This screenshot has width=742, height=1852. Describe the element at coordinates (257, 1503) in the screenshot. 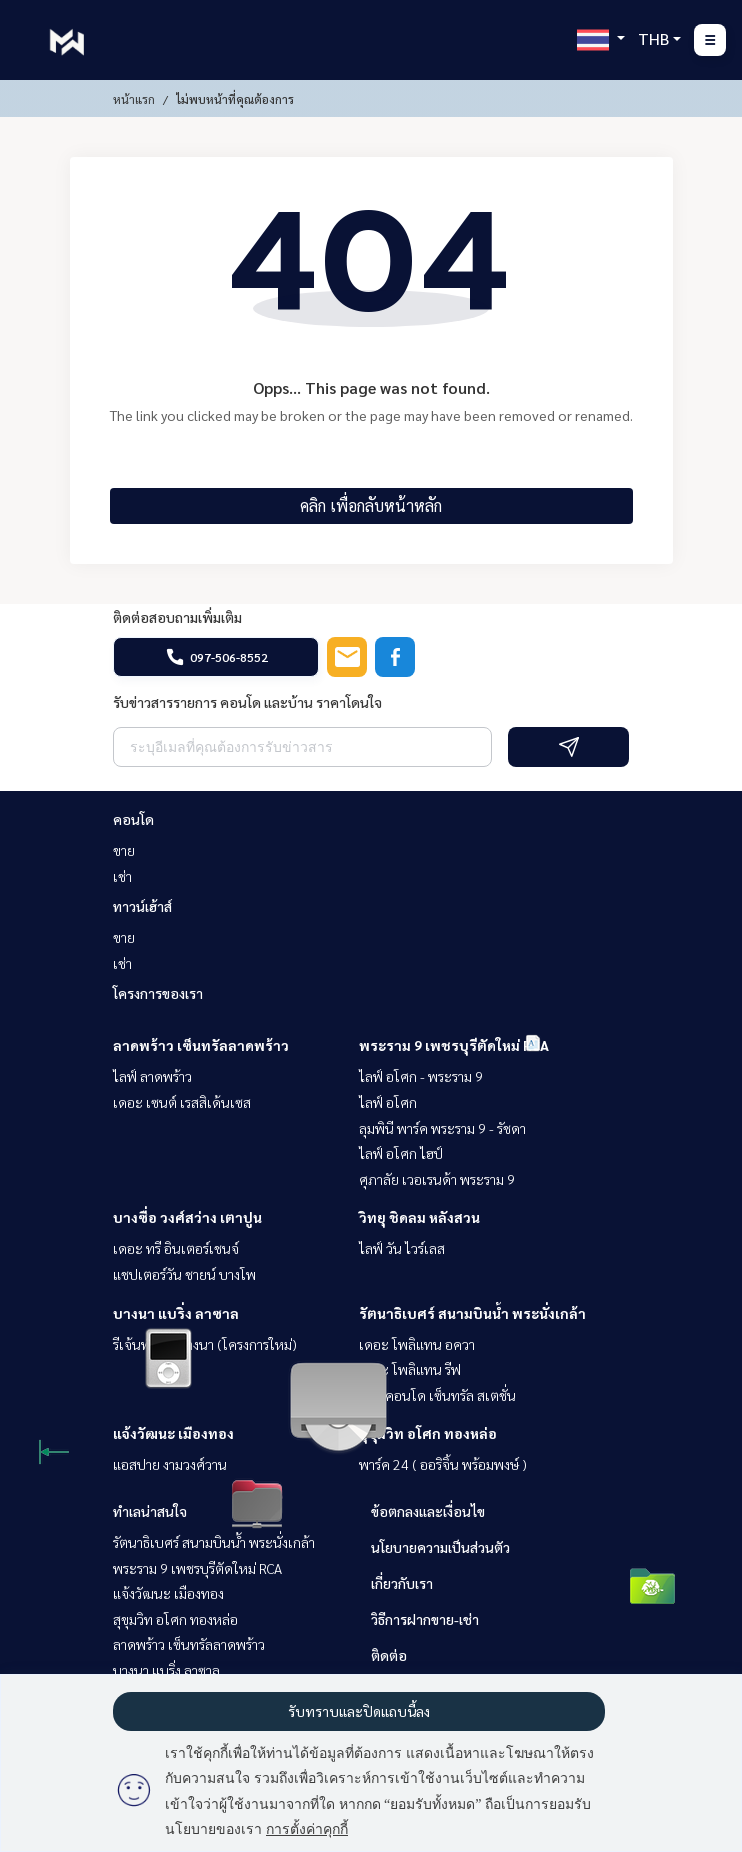

I see `access files stored on a remote server` at that location.